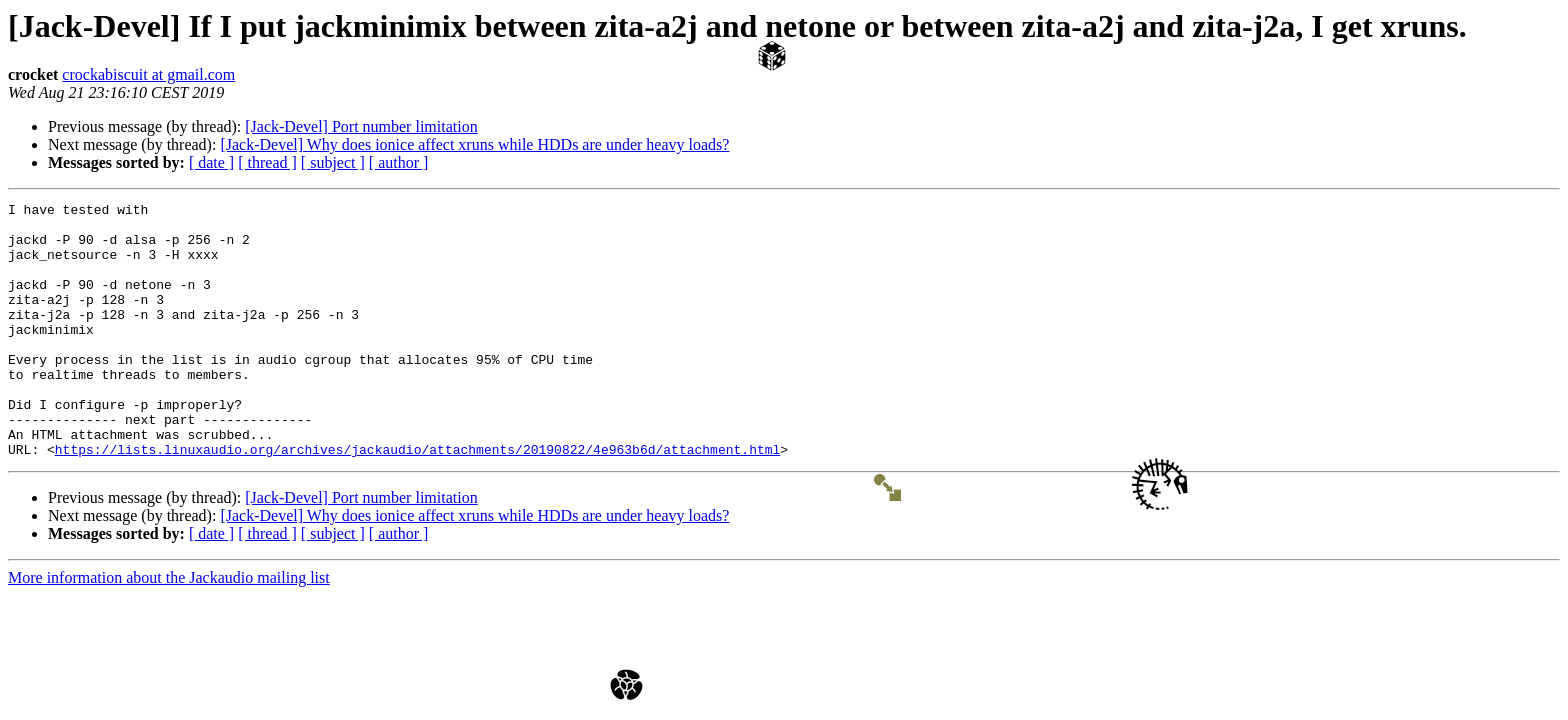 The height and width of the screenshot is (720, 1568). I want to click on access fossil or dinosaur collection, so click(1159, 484).